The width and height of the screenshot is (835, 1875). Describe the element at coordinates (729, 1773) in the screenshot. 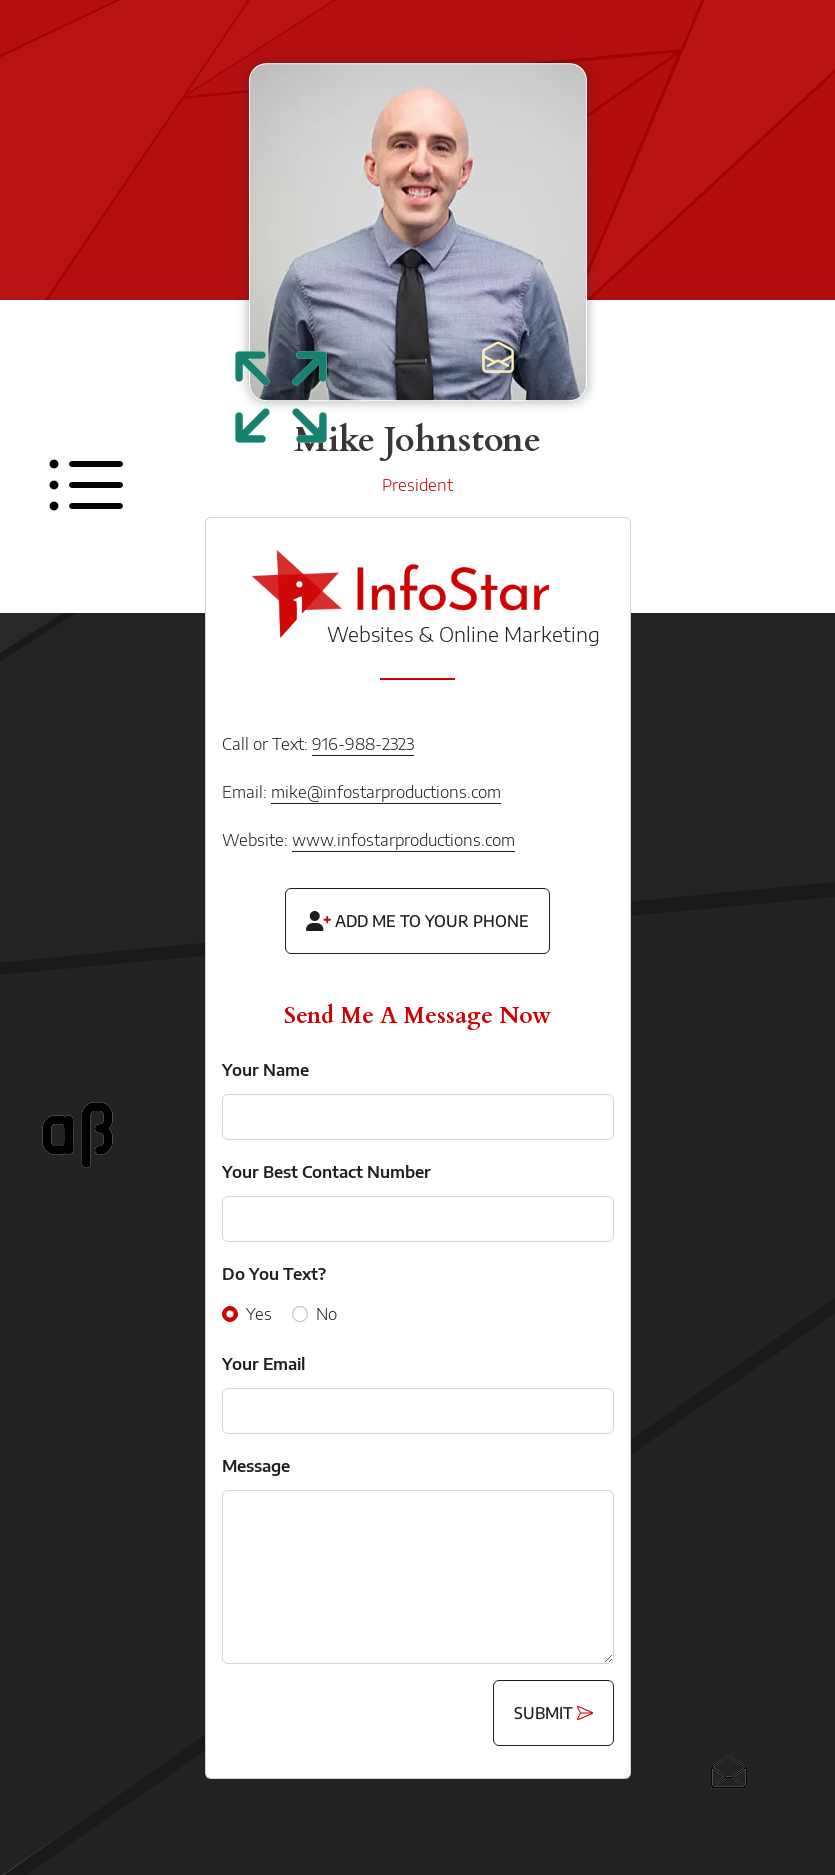

I see `view an opened or read email` at that location.